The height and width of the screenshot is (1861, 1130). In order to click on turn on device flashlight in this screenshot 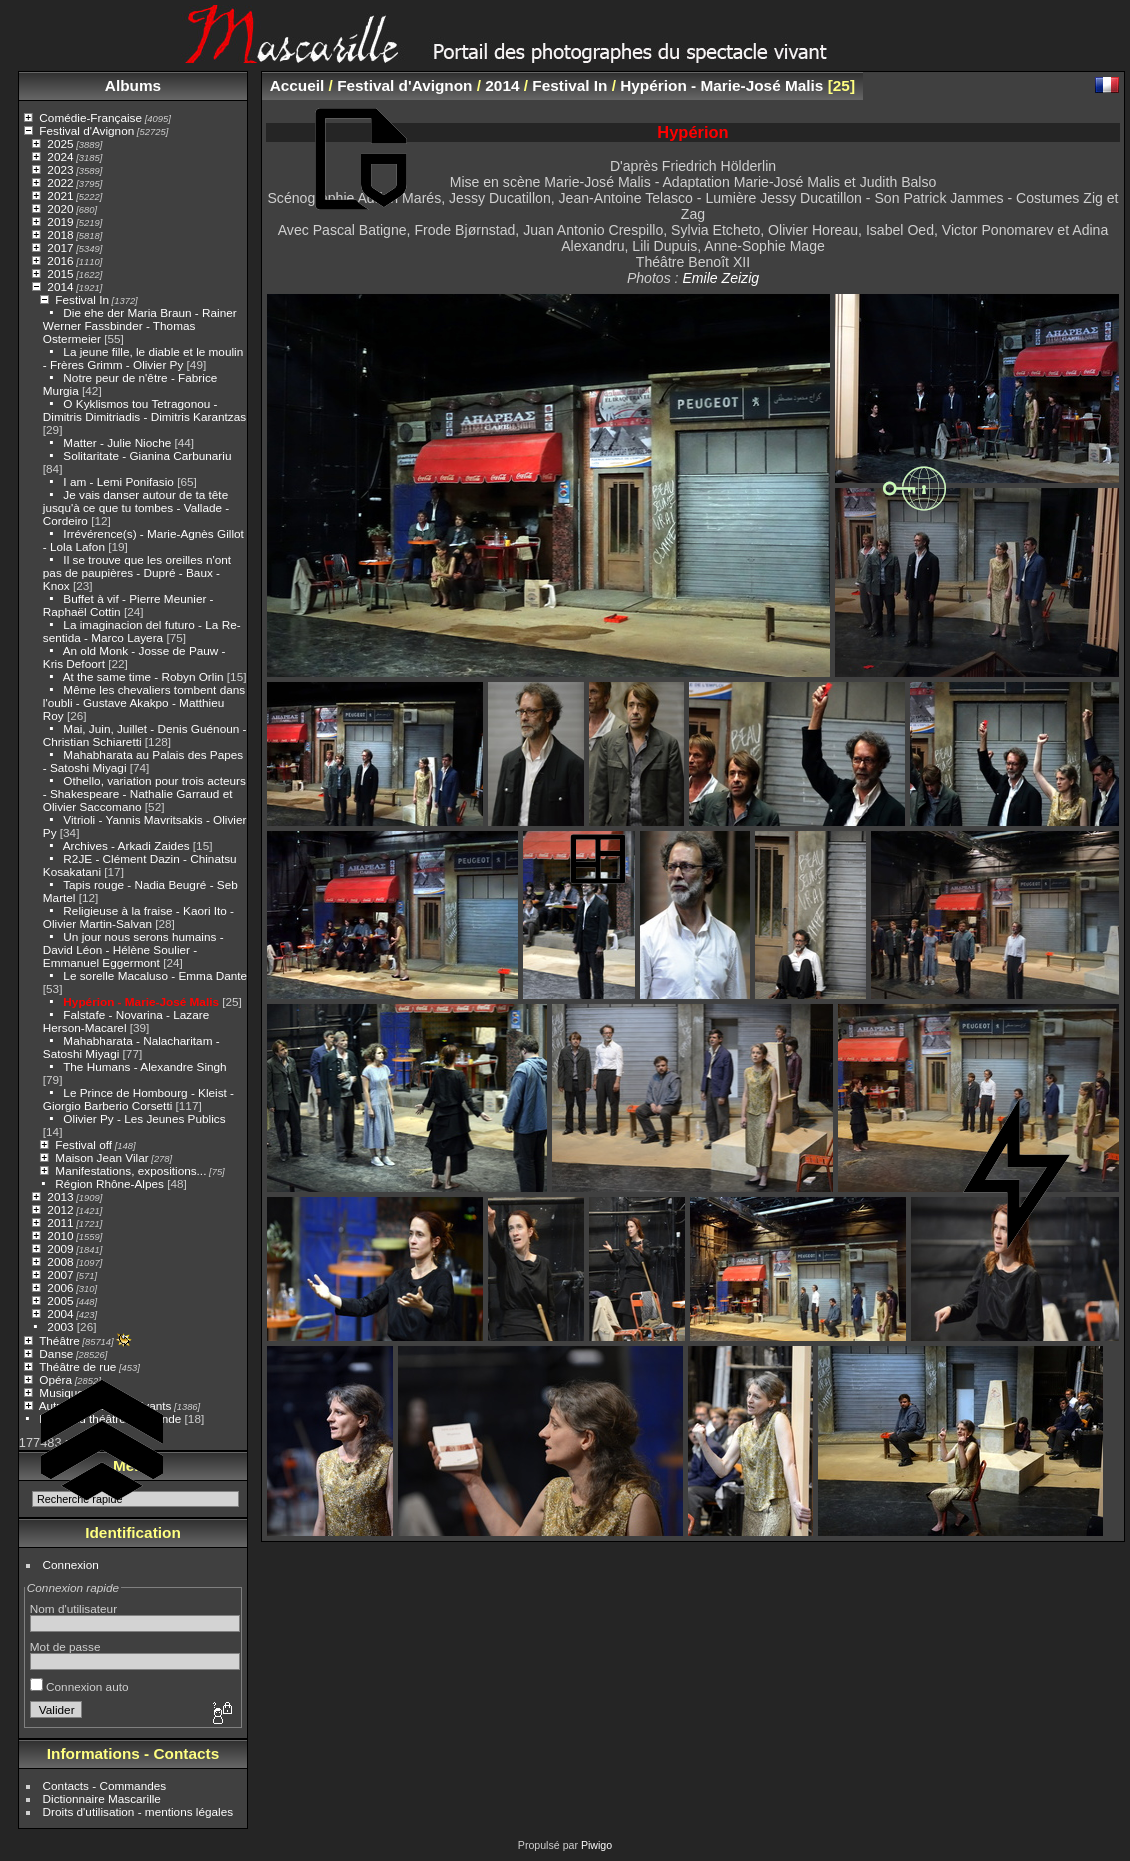, I will do `click(1013, 1173)`.